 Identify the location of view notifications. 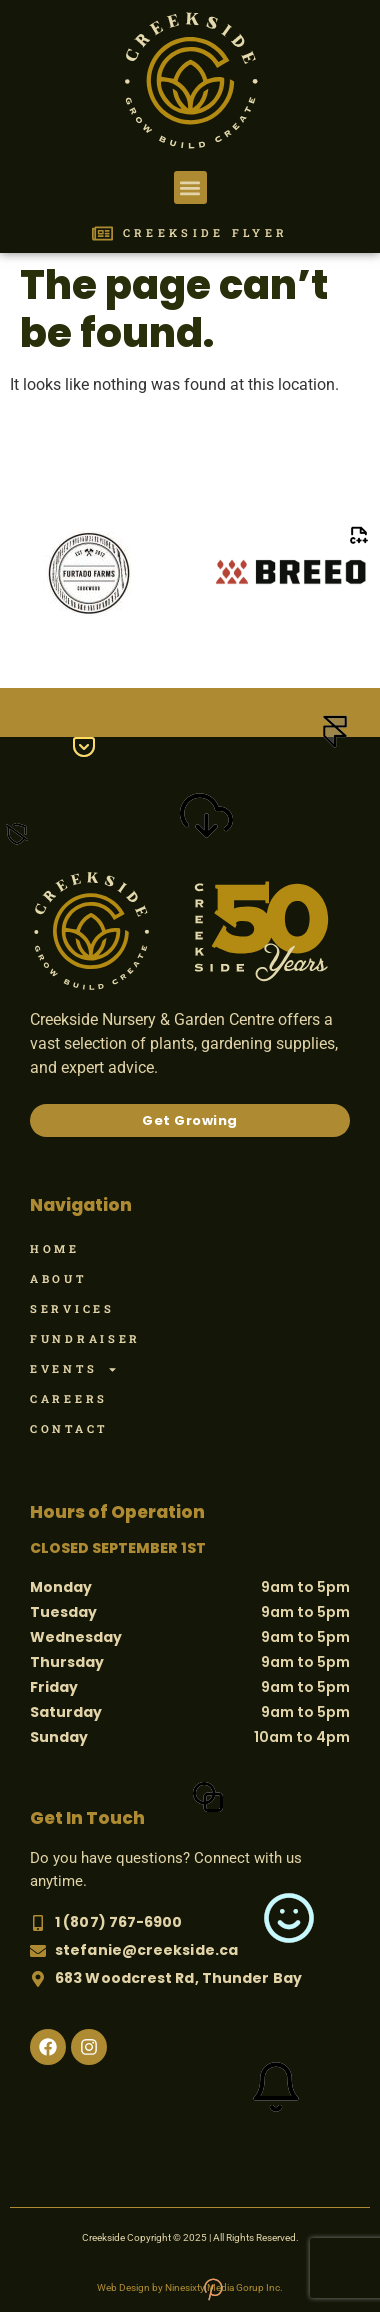
(276, 2087).